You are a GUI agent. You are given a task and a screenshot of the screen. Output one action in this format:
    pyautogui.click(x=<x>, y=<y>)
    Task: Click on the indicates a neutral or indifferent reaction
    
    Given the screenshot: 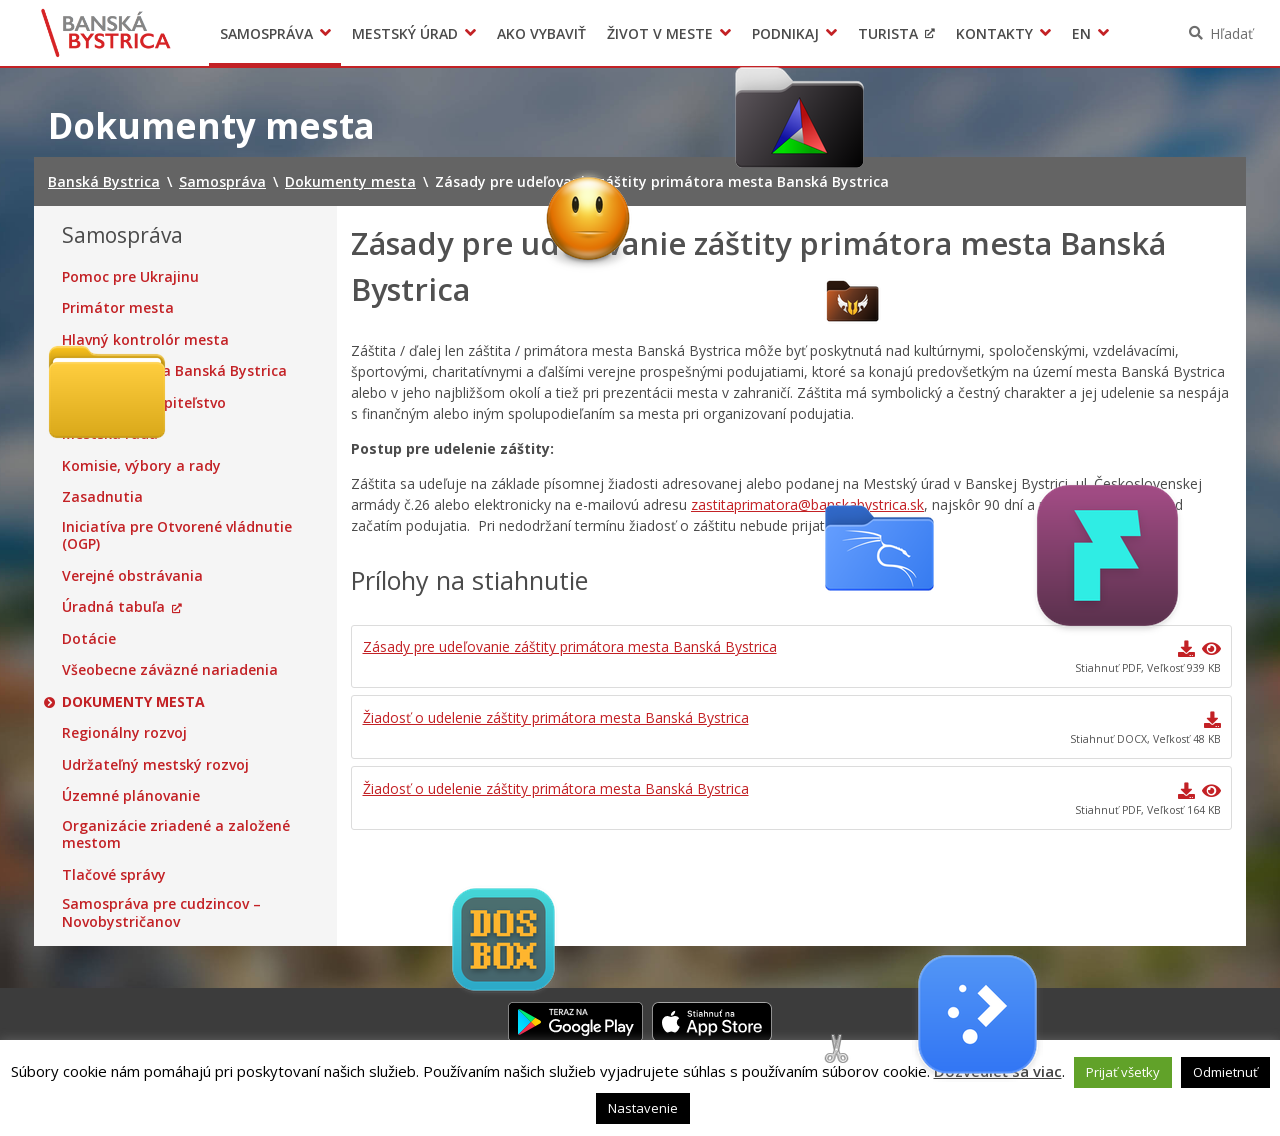 What is the action you would take?
    pyautogui.click(x=588, y=222)
    